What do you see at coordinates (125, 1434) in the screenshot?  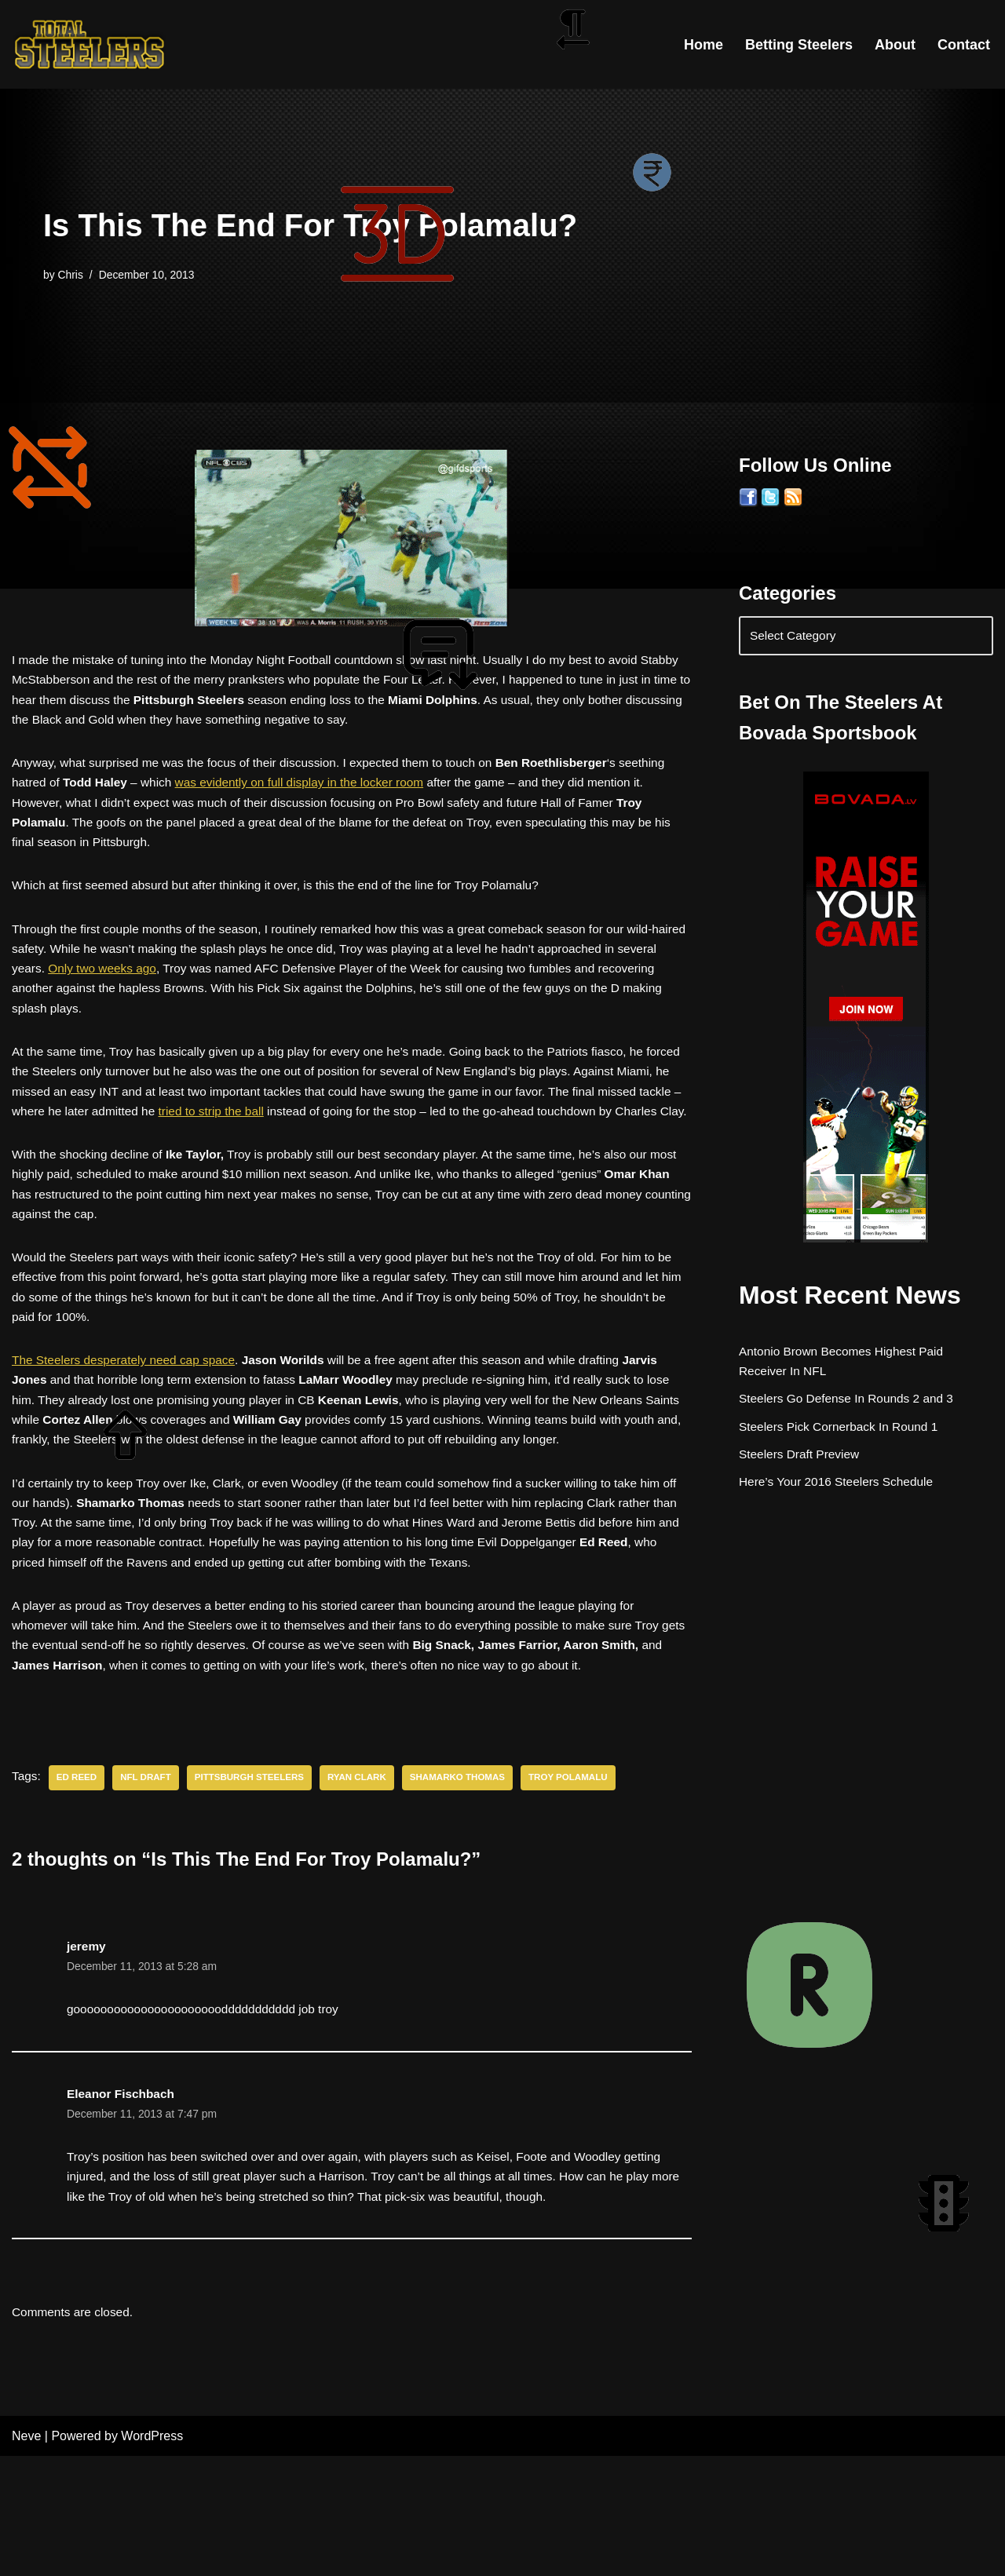 I see `upvote or like content` at bounding box center [125, 1434].